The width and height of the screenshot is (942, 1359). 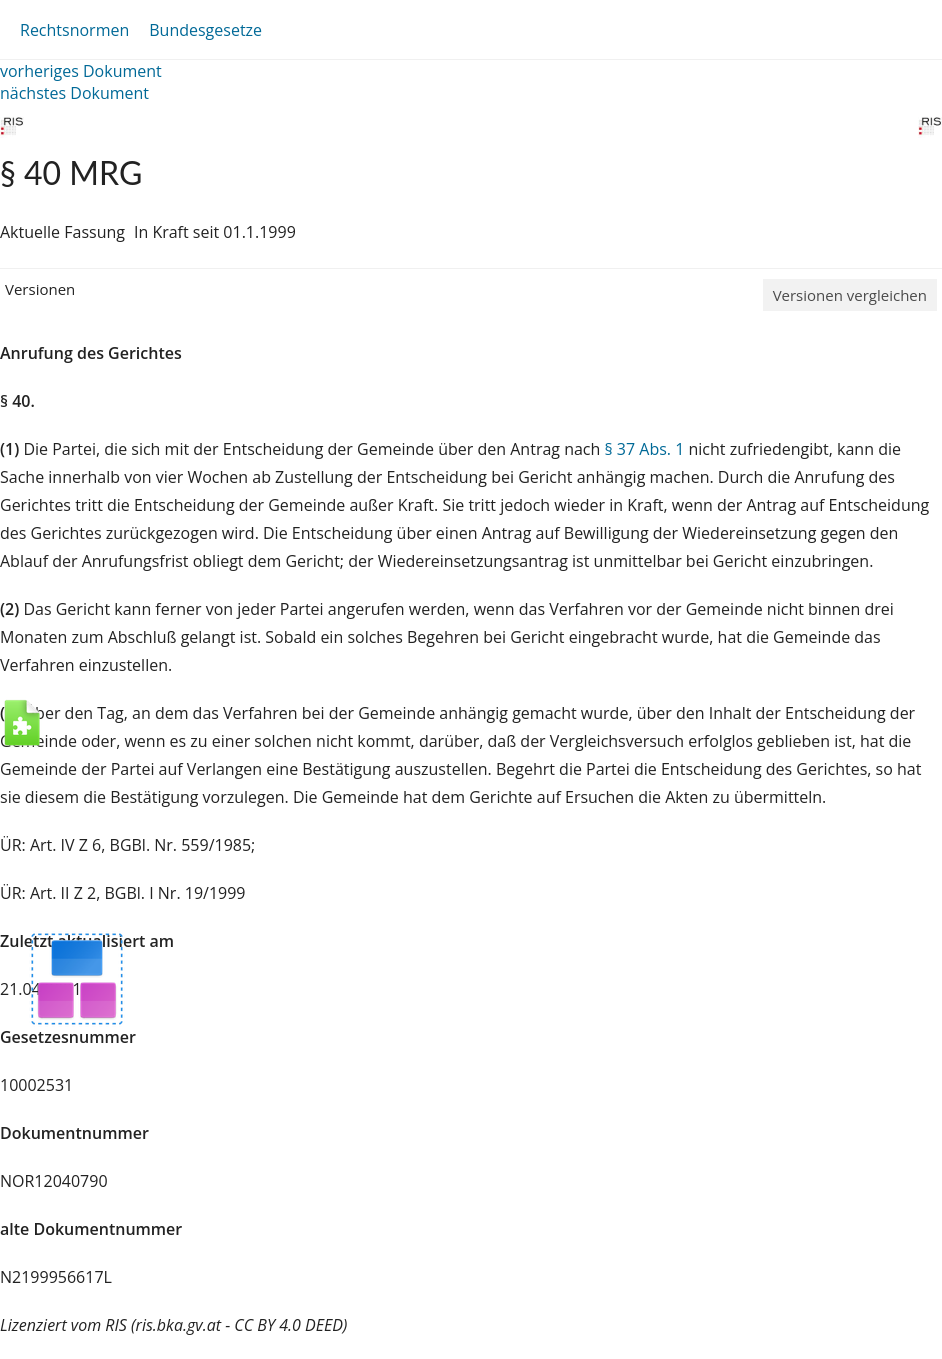 I want to click on select all items in the current view, so click(x=77, y=979).